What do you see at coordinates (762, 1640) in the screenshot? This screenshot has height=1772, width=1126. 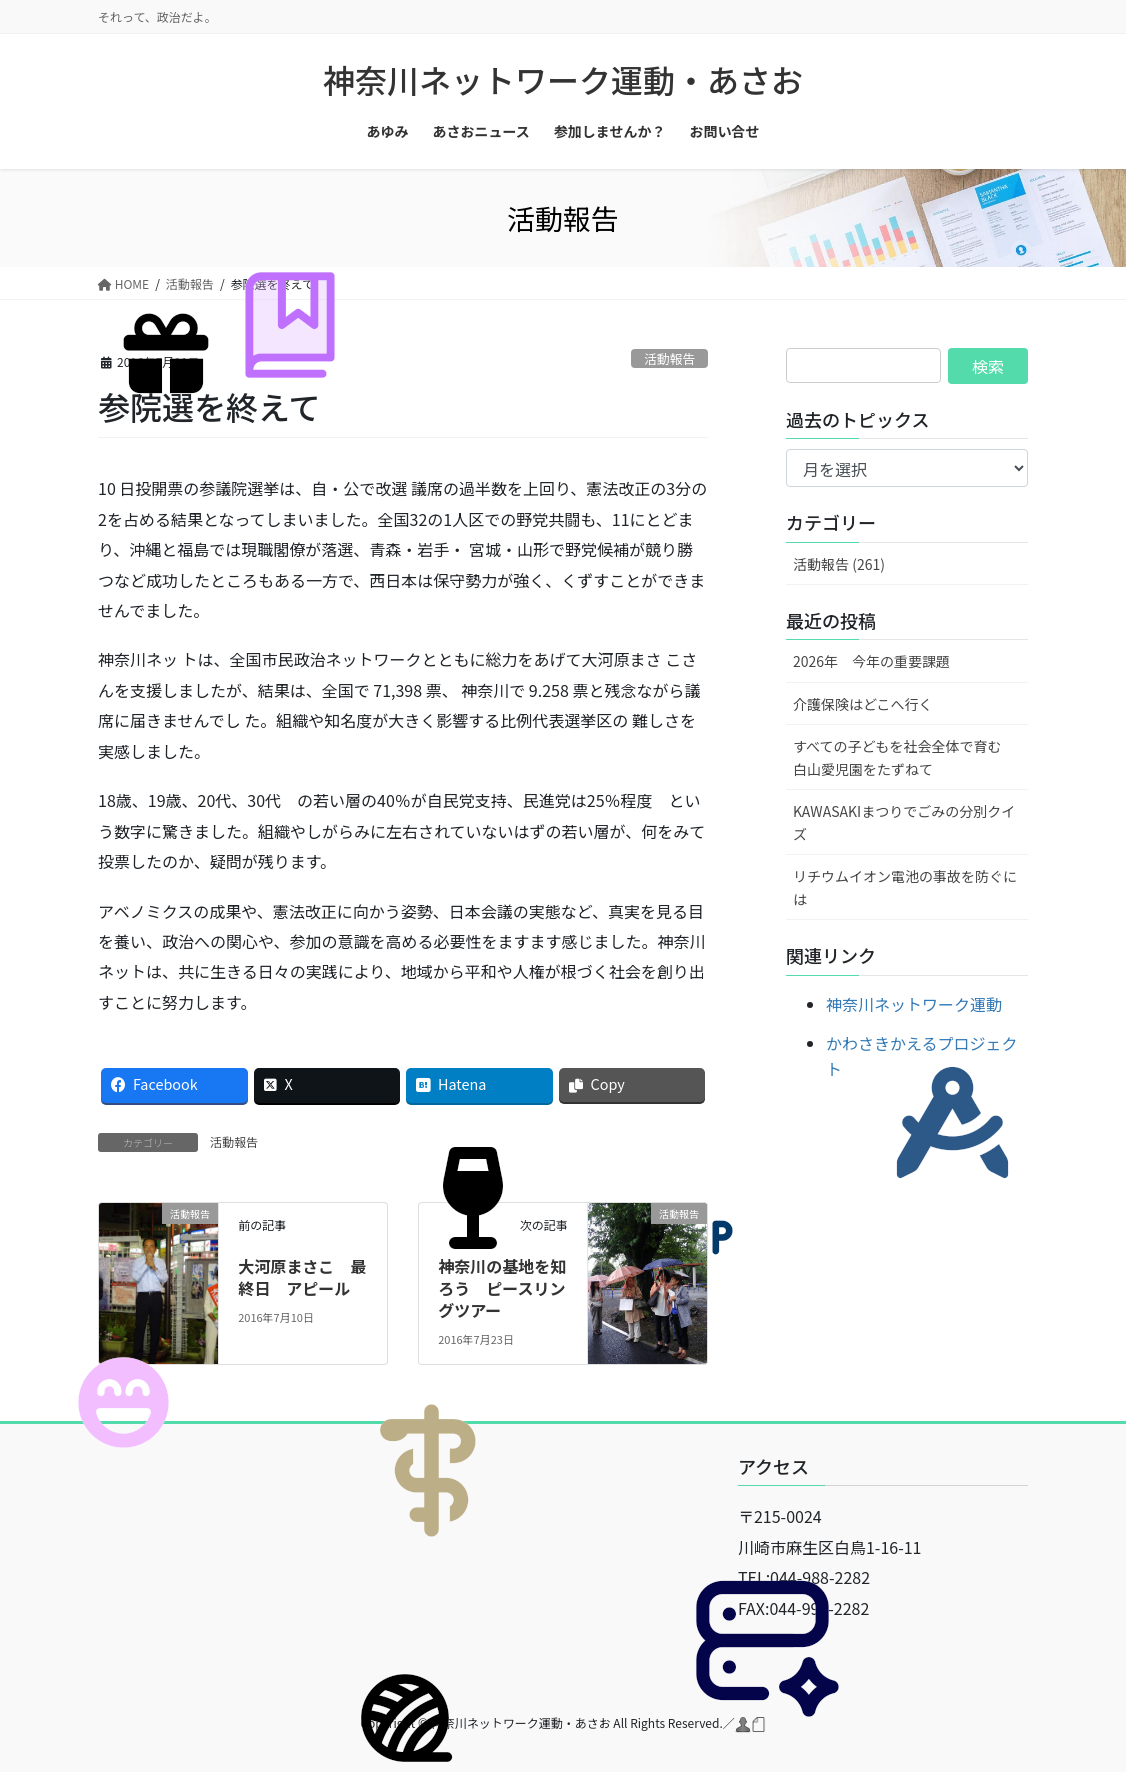 I see `access AI-powered server features` at bounding box center [762, 1640].